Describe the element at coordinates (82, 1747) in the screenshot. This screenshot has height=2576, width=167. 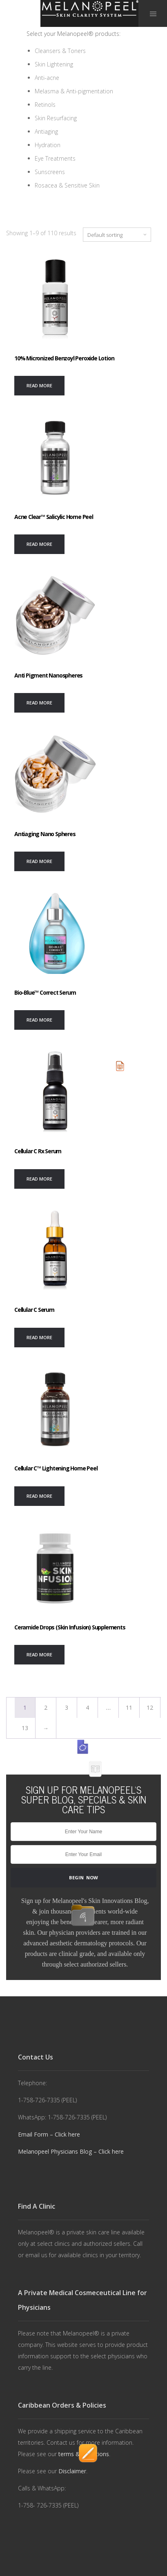
I see `a geogebra file document` at that location.